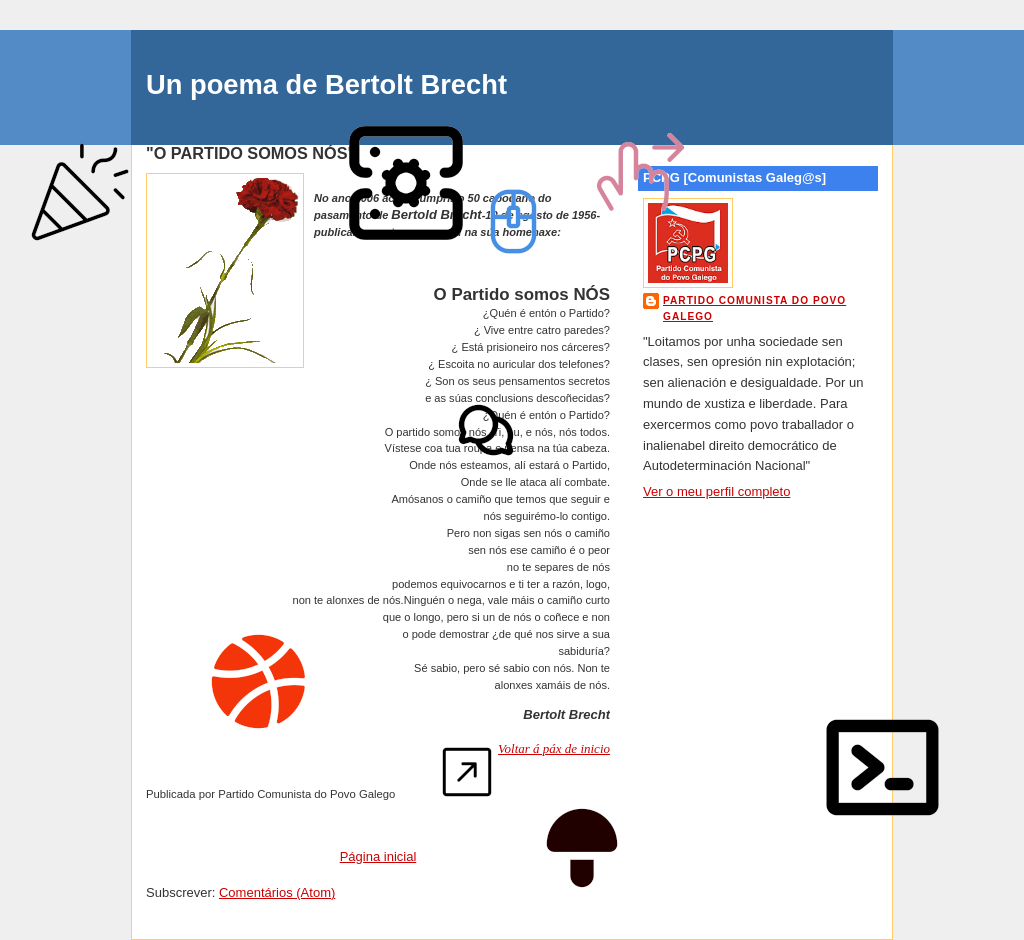 Image resolution: width=1024 pixels, height=940 pixels. Describe the element at coordinates (882, 767) in the screenshot. I see `open the command line terminal` at that location.